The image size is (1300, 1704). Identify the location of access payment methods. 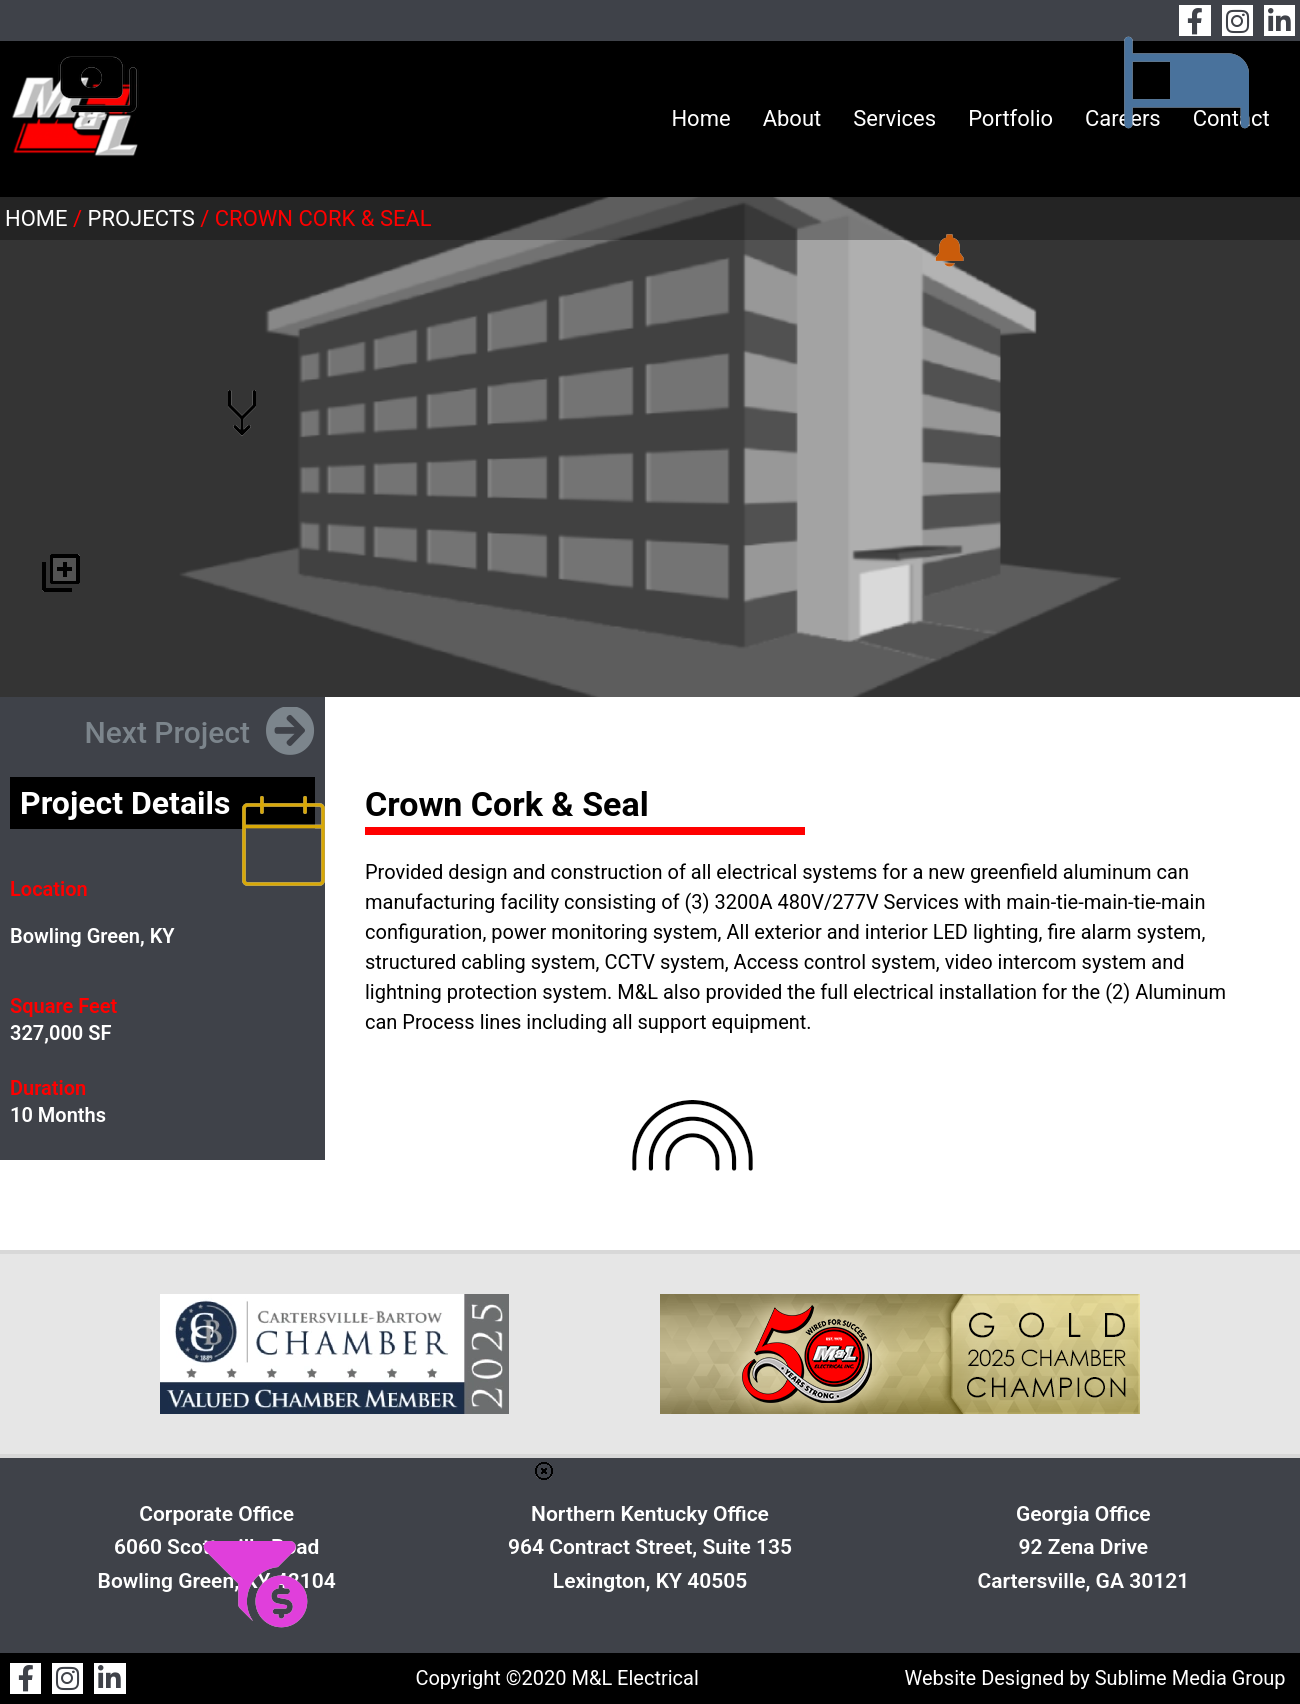
(98, 84).